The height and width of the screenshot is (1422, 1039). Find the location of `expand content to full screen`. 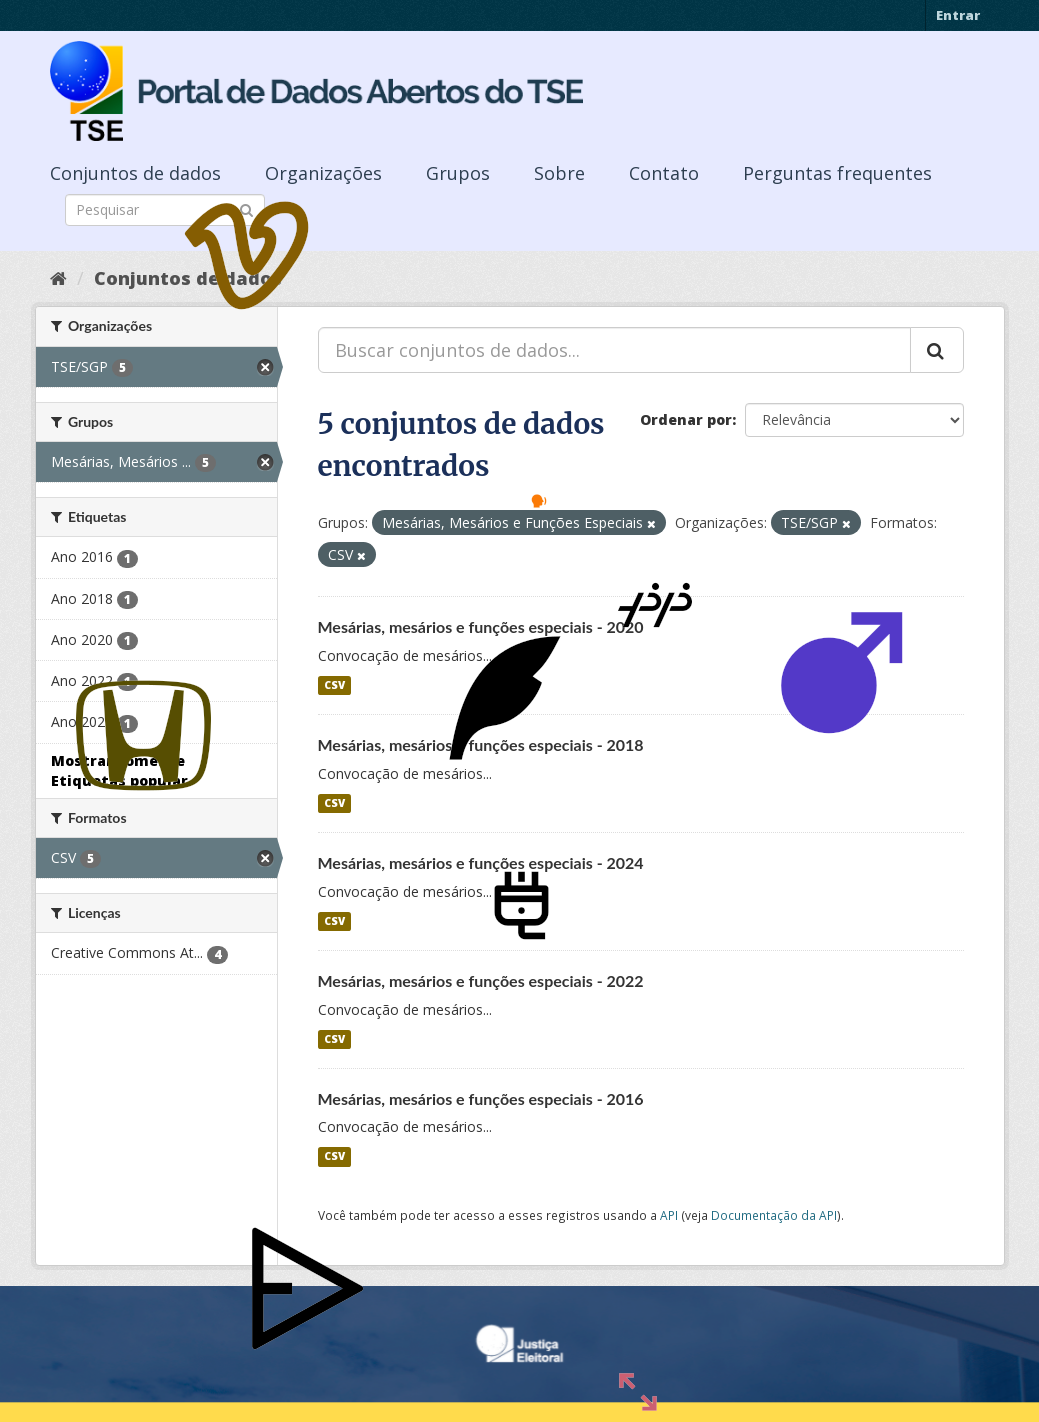

expand content to full screen is located at coordinates (638, 1392).